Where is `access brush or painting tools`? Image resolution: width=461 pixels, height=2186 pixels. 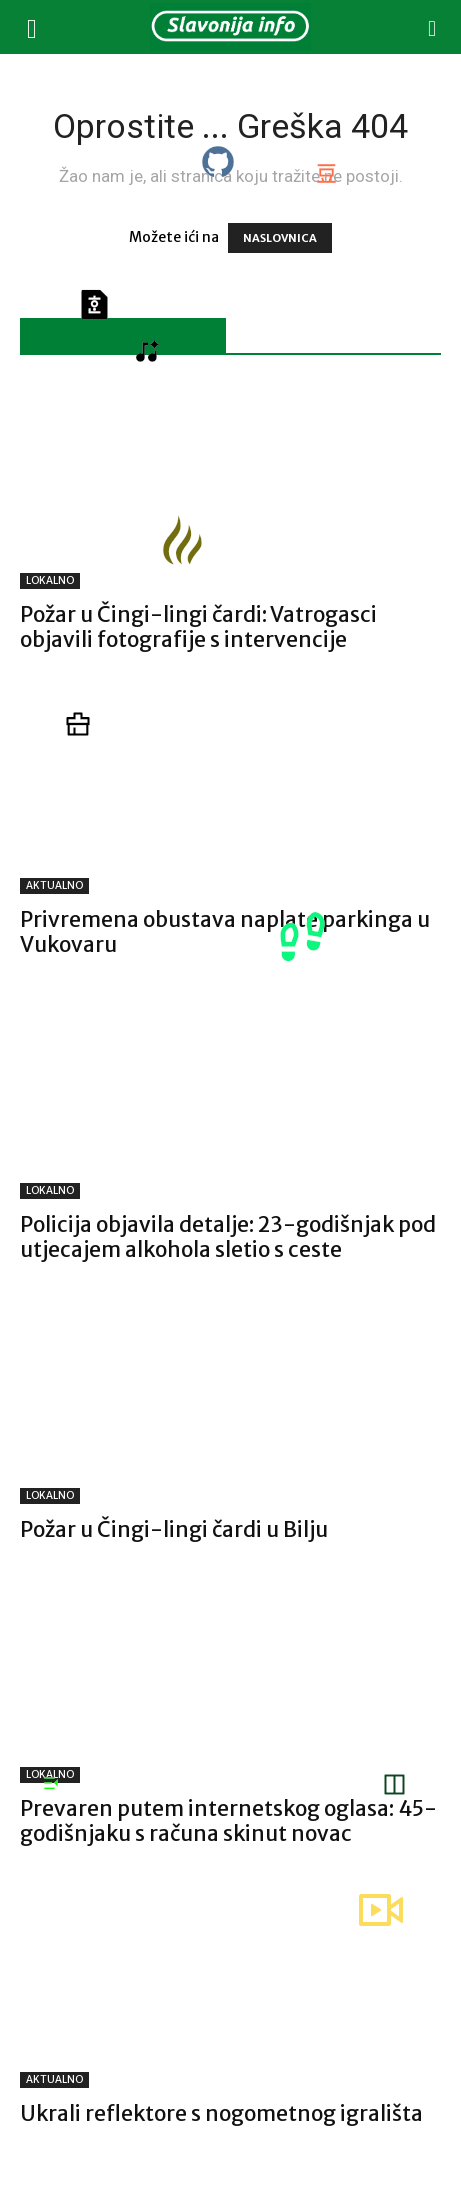
access brush or painting tools is located at coordinates (78, 724).